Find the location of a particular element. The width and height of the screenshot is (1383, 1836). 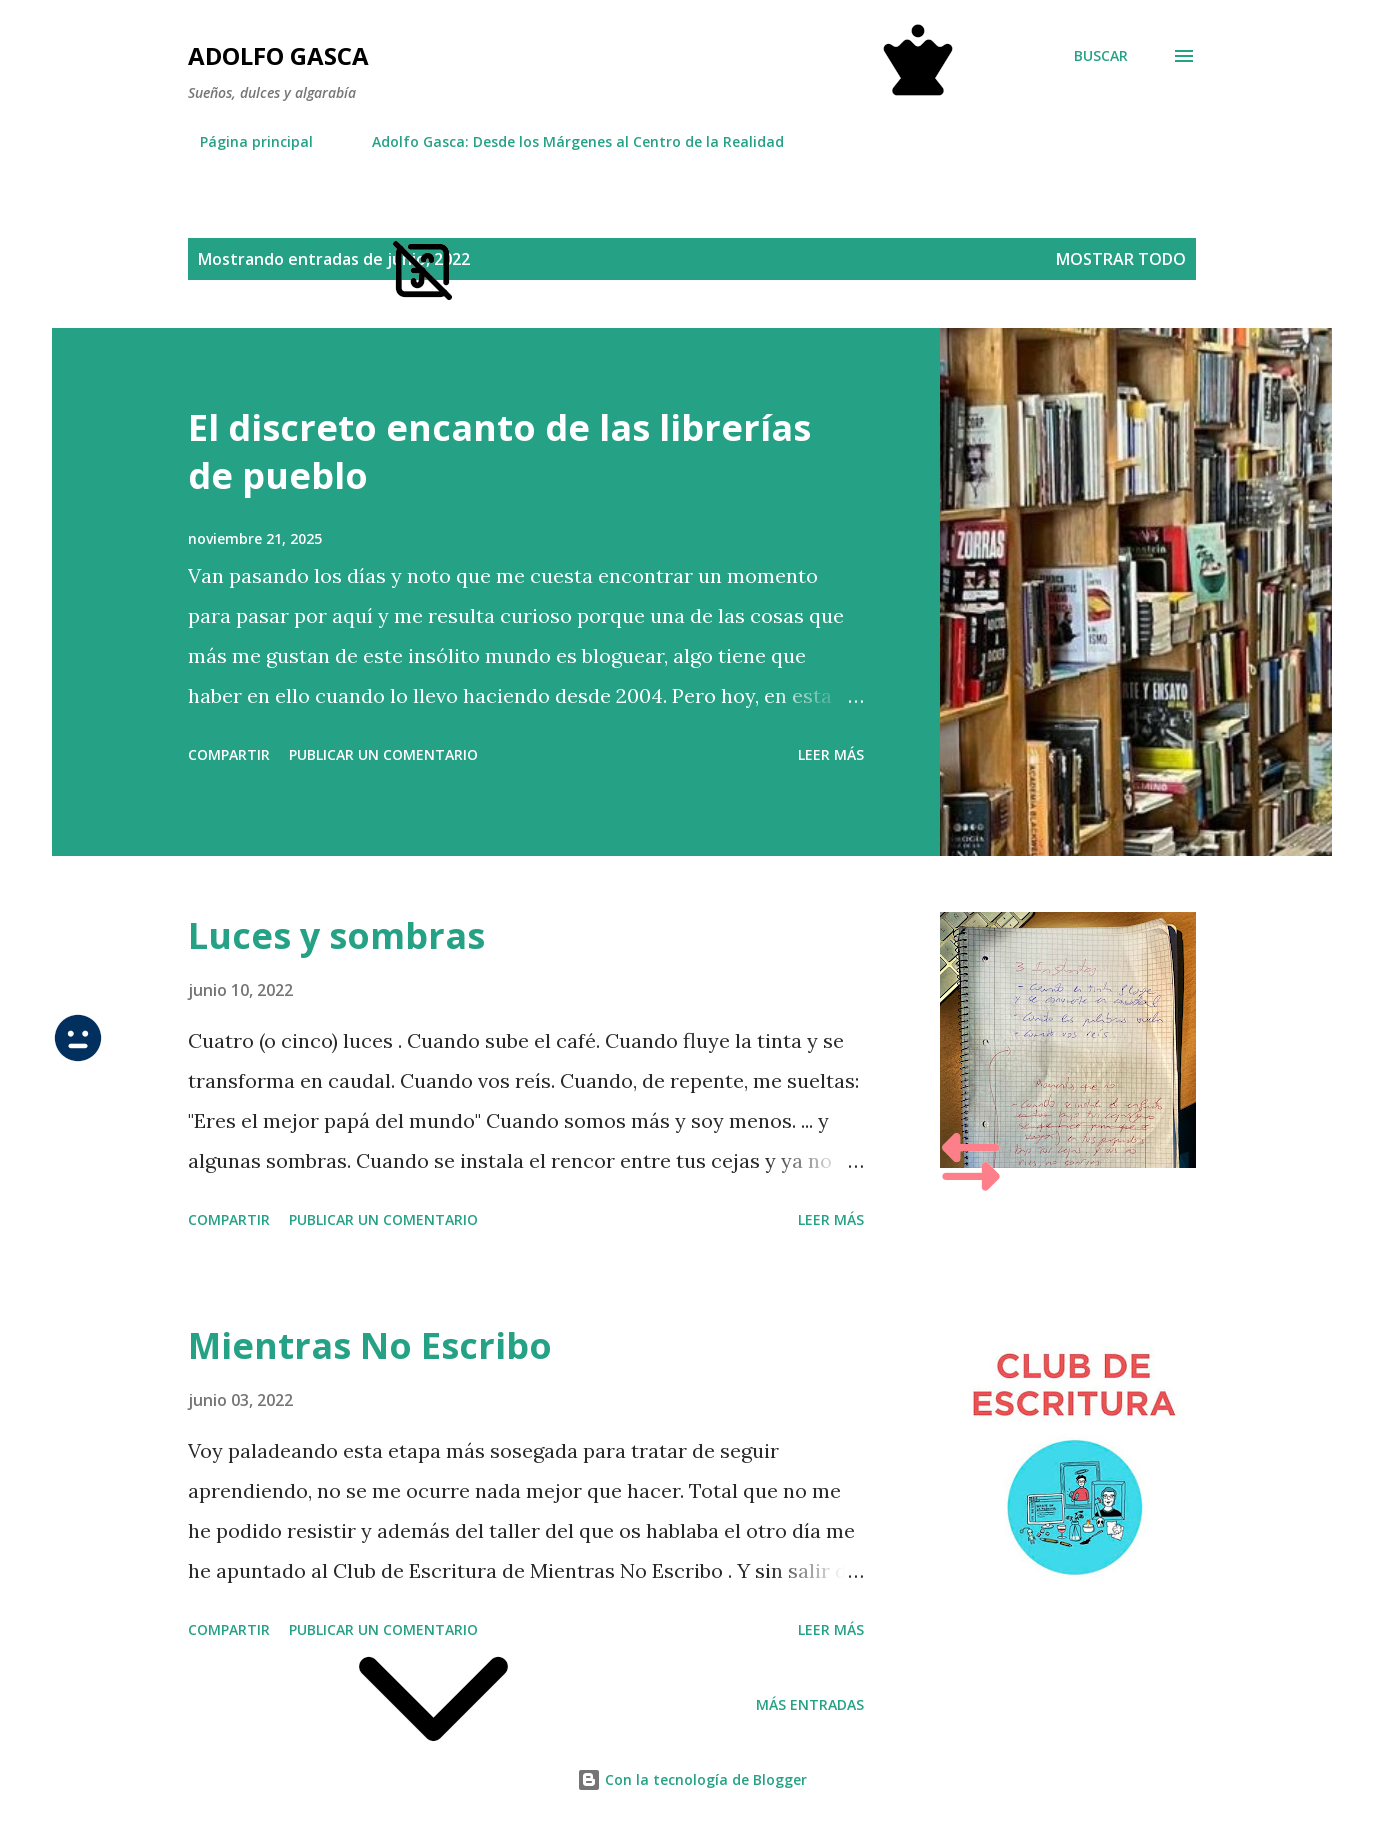

rate your experience as neutral is located at coordinates (78, 1038).